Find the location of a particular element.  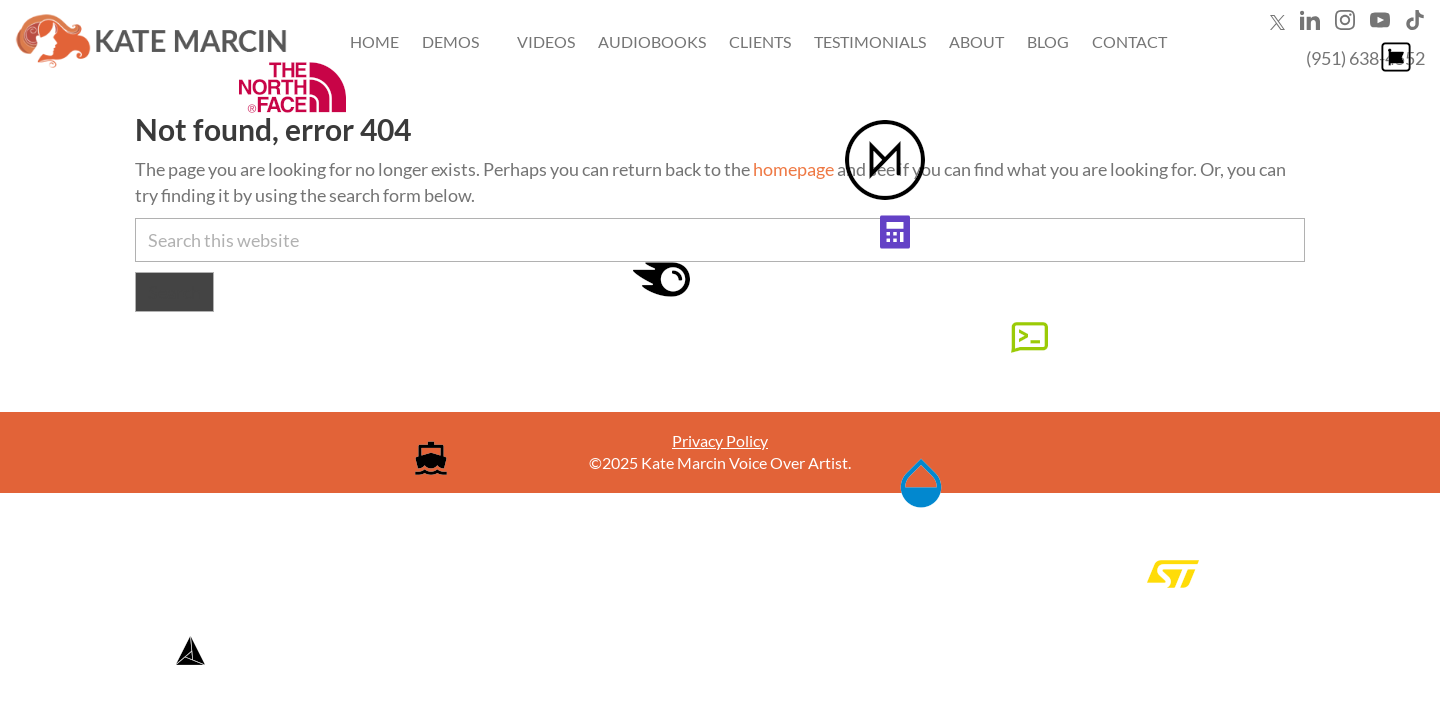

The North Face brand logo is located at coordinates (292, 87).